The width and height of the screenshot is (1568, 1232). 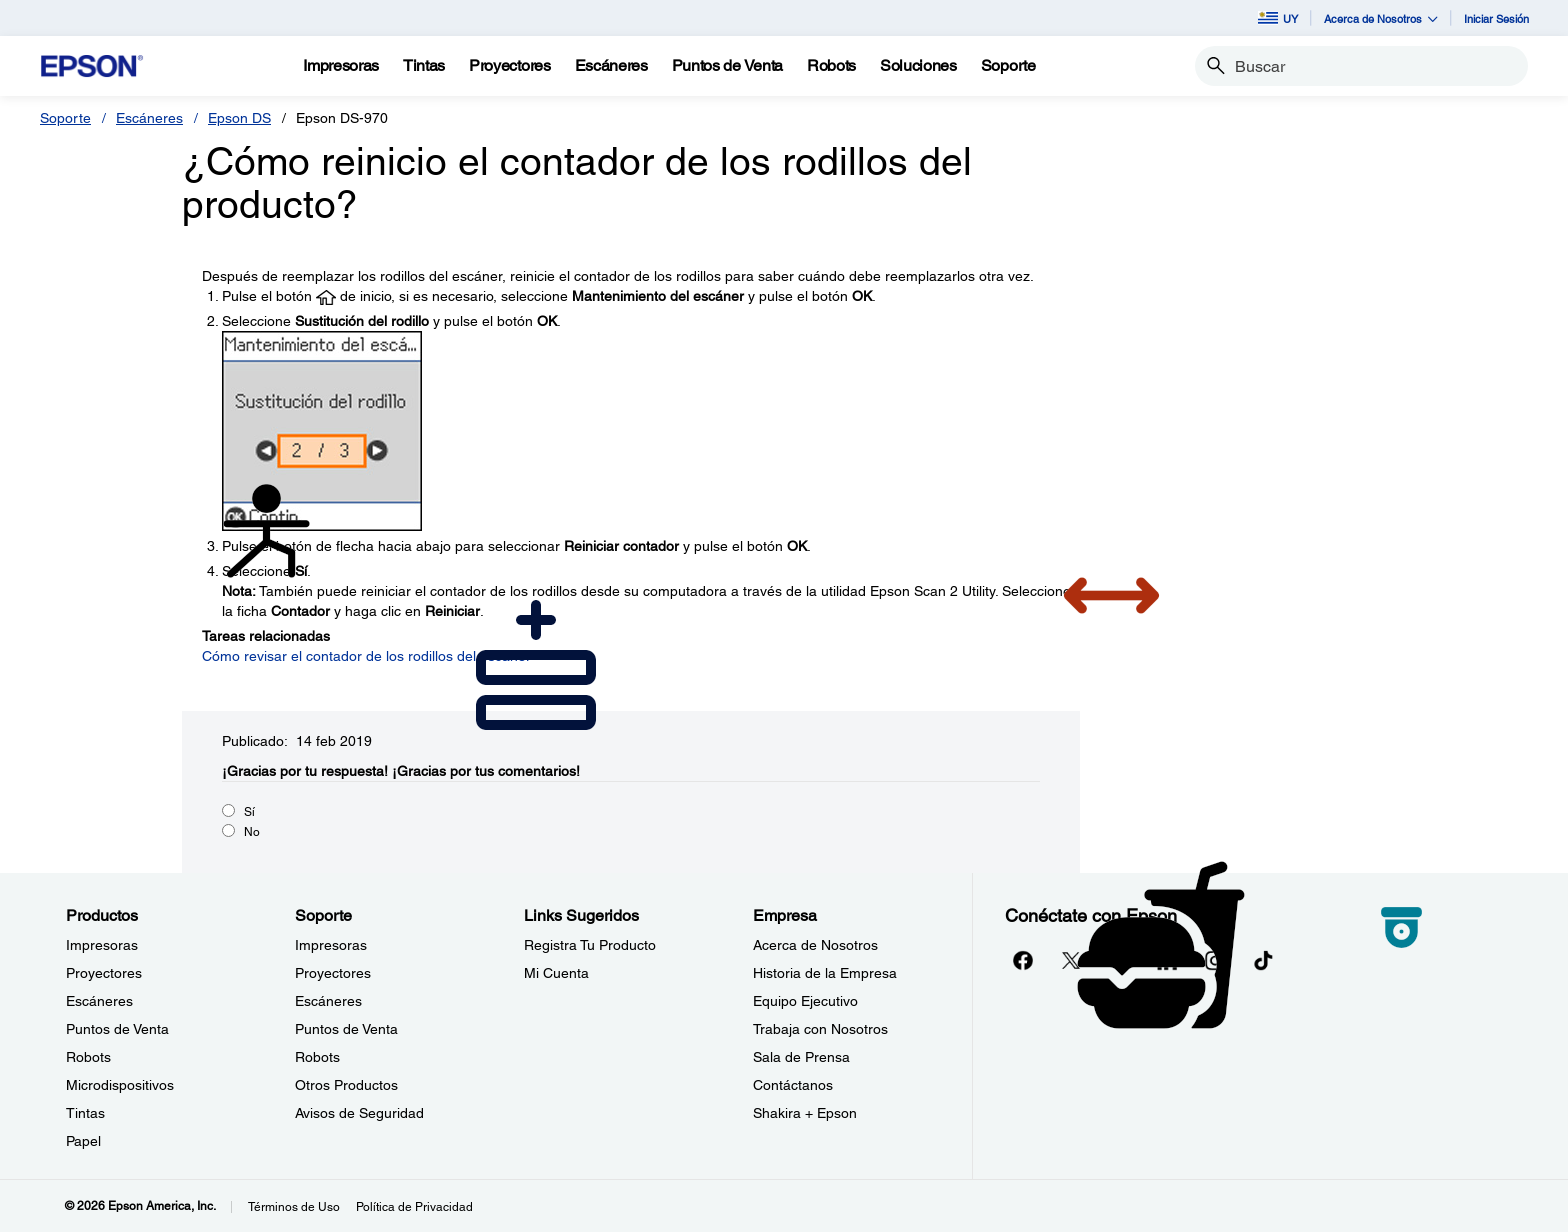 I want to click on add a new row at the top, so click(x=536, y=675).